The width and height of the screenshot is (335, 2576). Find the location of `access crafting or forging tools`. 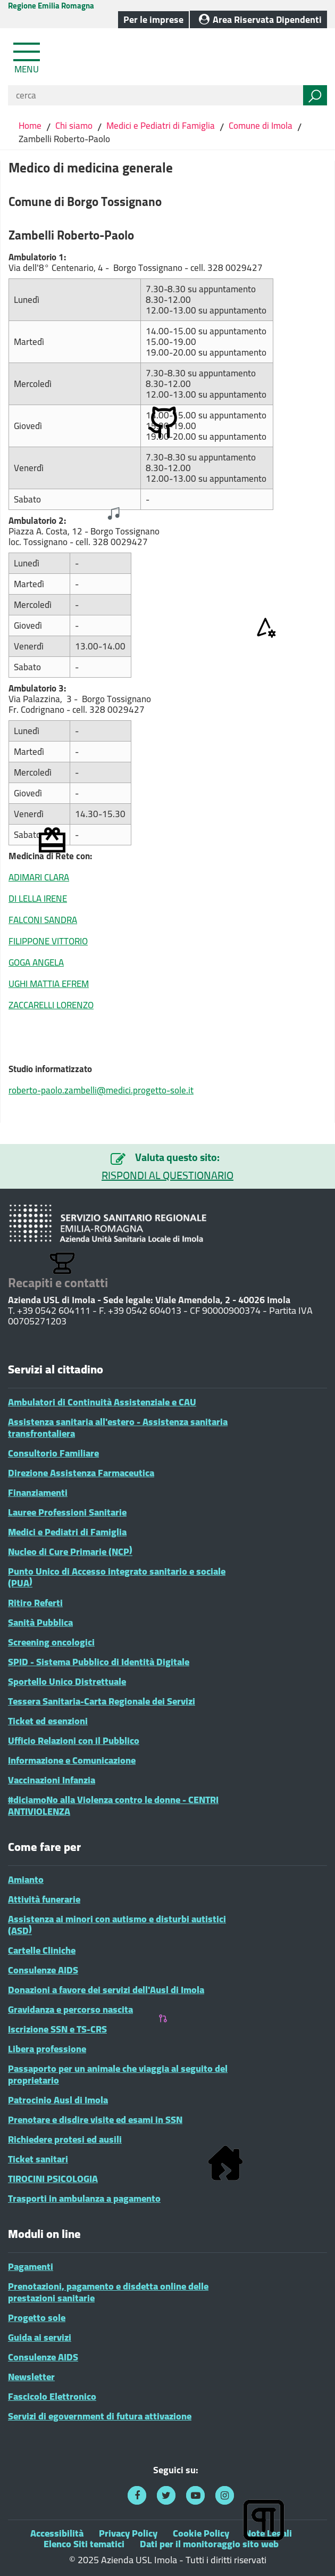

access crafting or forging tools is located at coordinates (62, 1263).